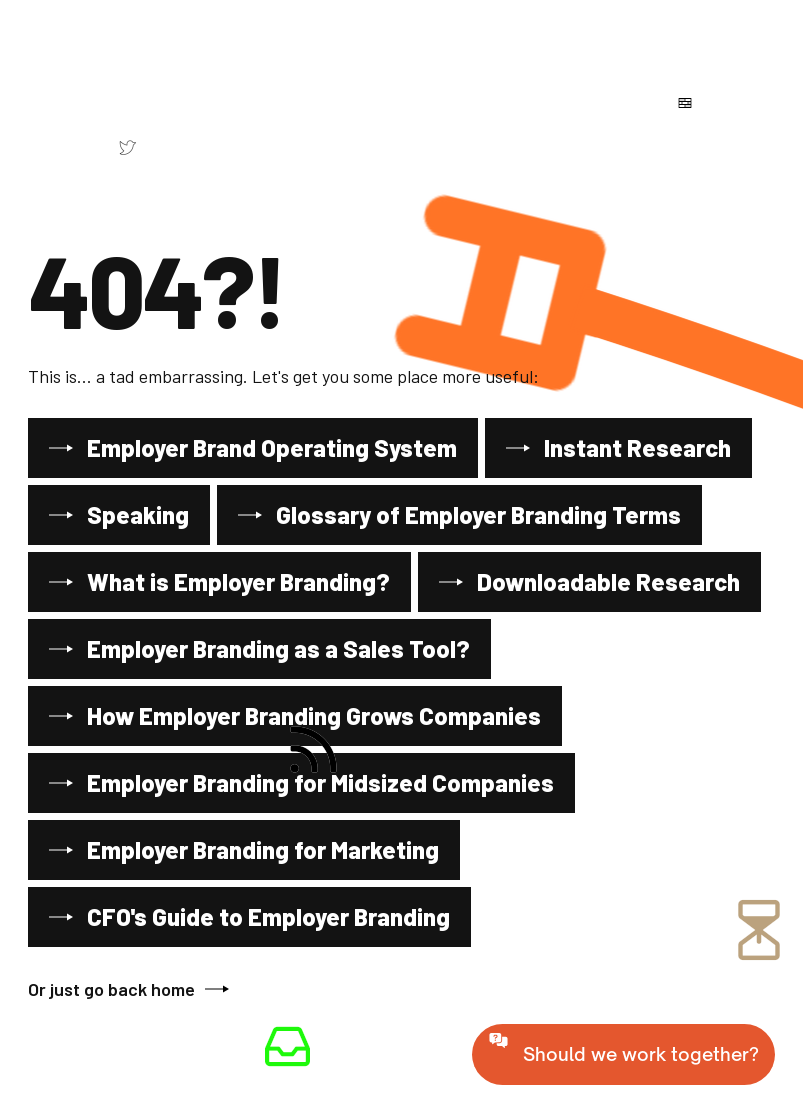 The height and width of the screenshot is (1113, 803). I want to click on view your inbox, so click(287, 1046).